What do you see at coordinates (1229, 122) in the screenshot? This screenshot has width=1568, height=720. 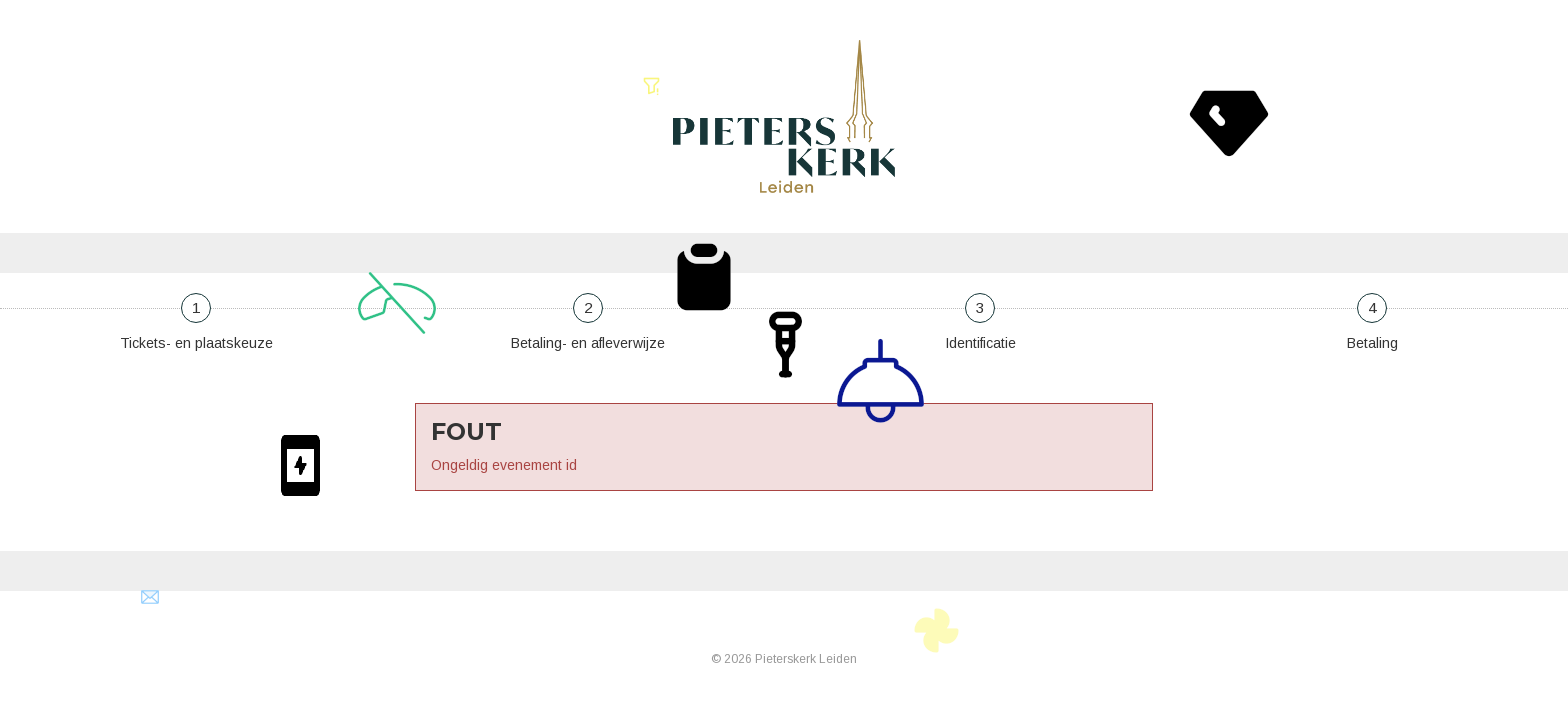 I see `indicates premium or pro membership status` at bounding box center [1229, 122].